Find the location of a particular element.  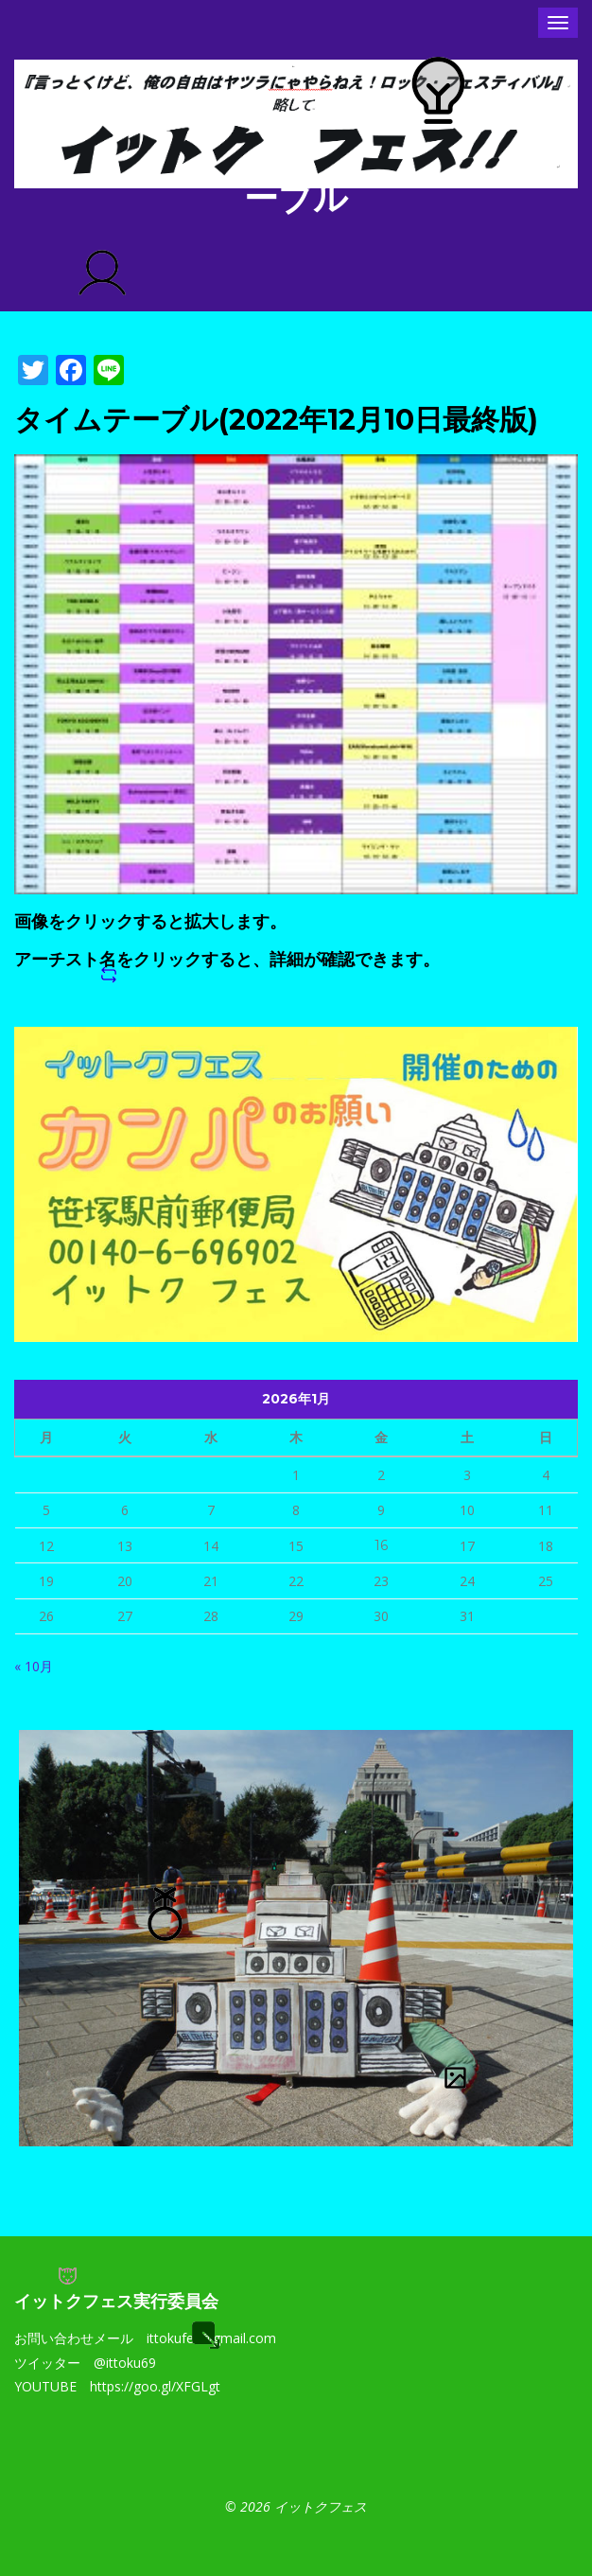

toggle idea or inspiration mode is located at coordinates (438, 90).